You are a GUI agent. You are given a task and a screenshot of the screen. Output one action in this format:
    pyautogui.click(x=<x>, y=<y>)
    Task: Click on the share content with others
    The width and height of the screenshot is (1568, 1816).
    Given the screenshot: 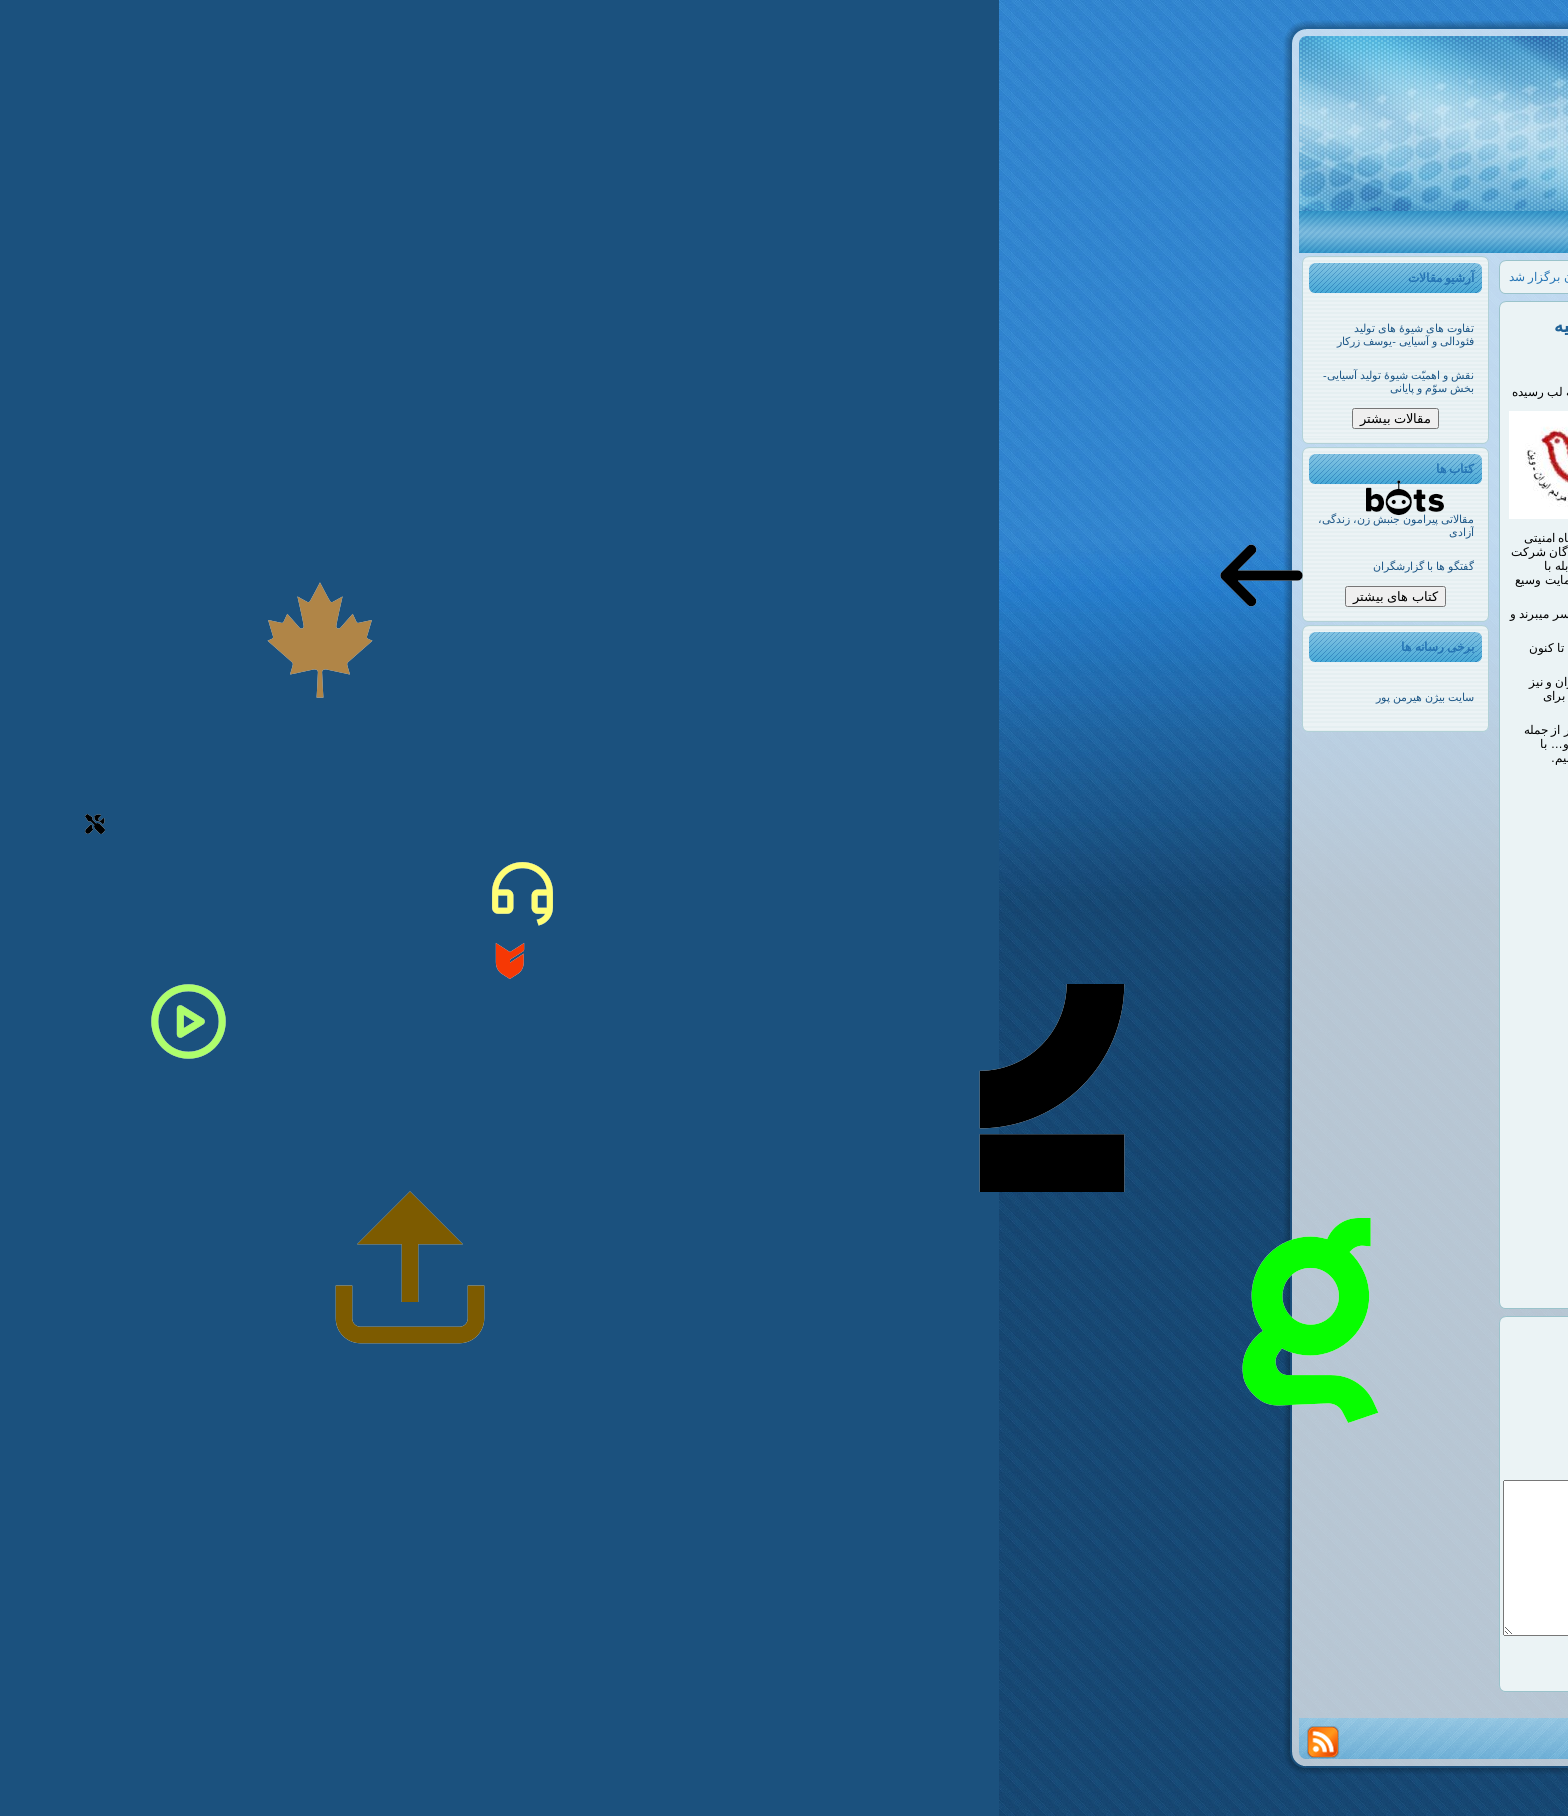 What is the action you would take?
    pyautogui.click(x=410, y=1269)
    